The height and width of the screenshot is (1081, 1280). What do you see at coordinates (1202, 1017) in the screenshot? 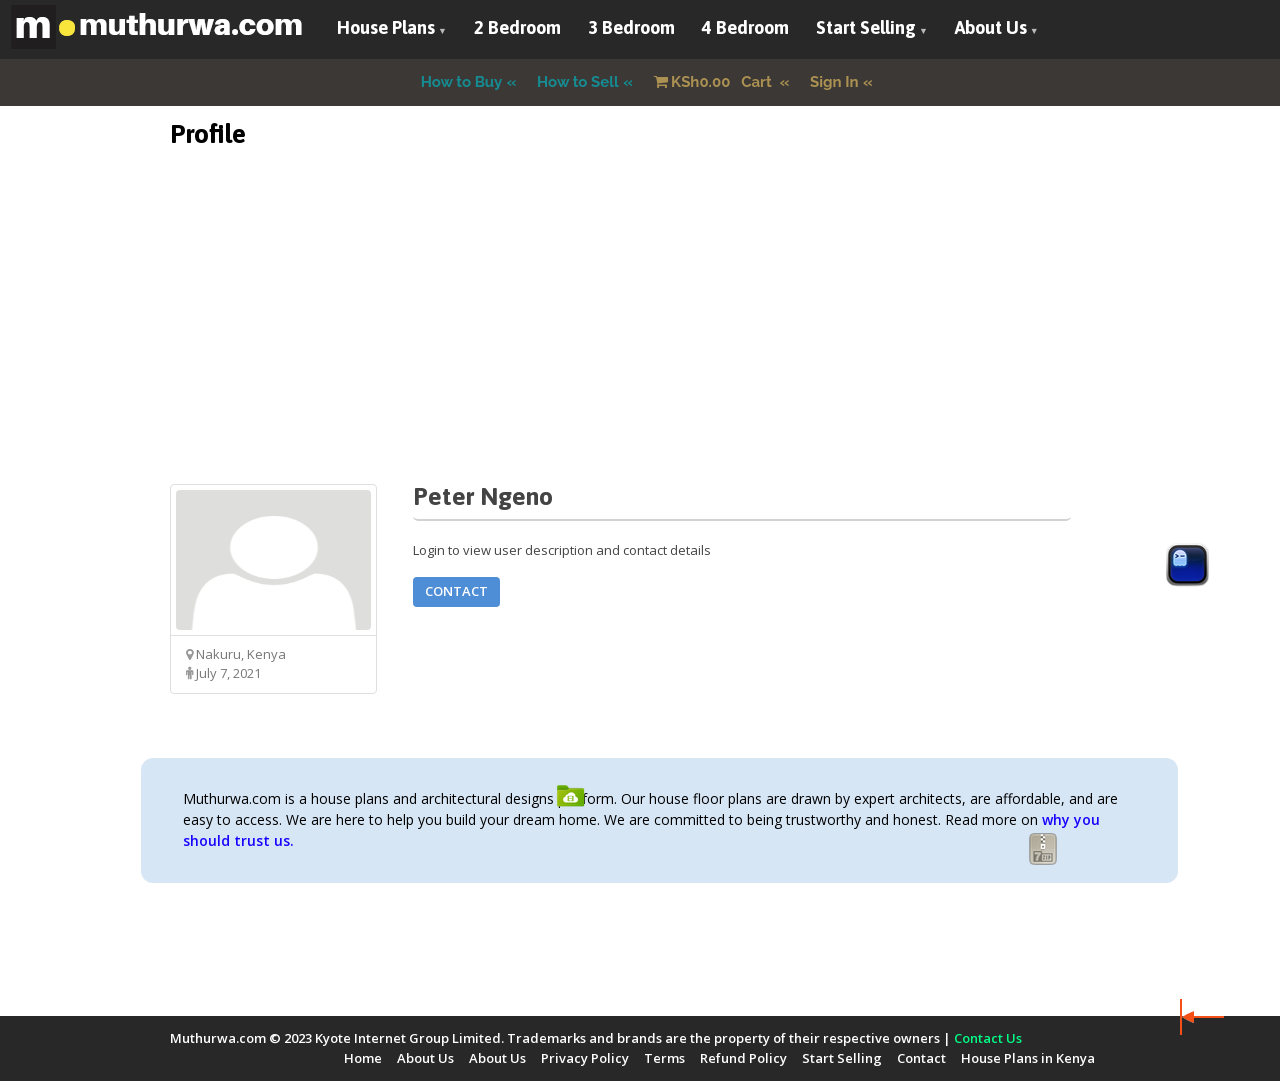
I see `go to the first item in a list or sequence` at bounding box center [1202, 1017].